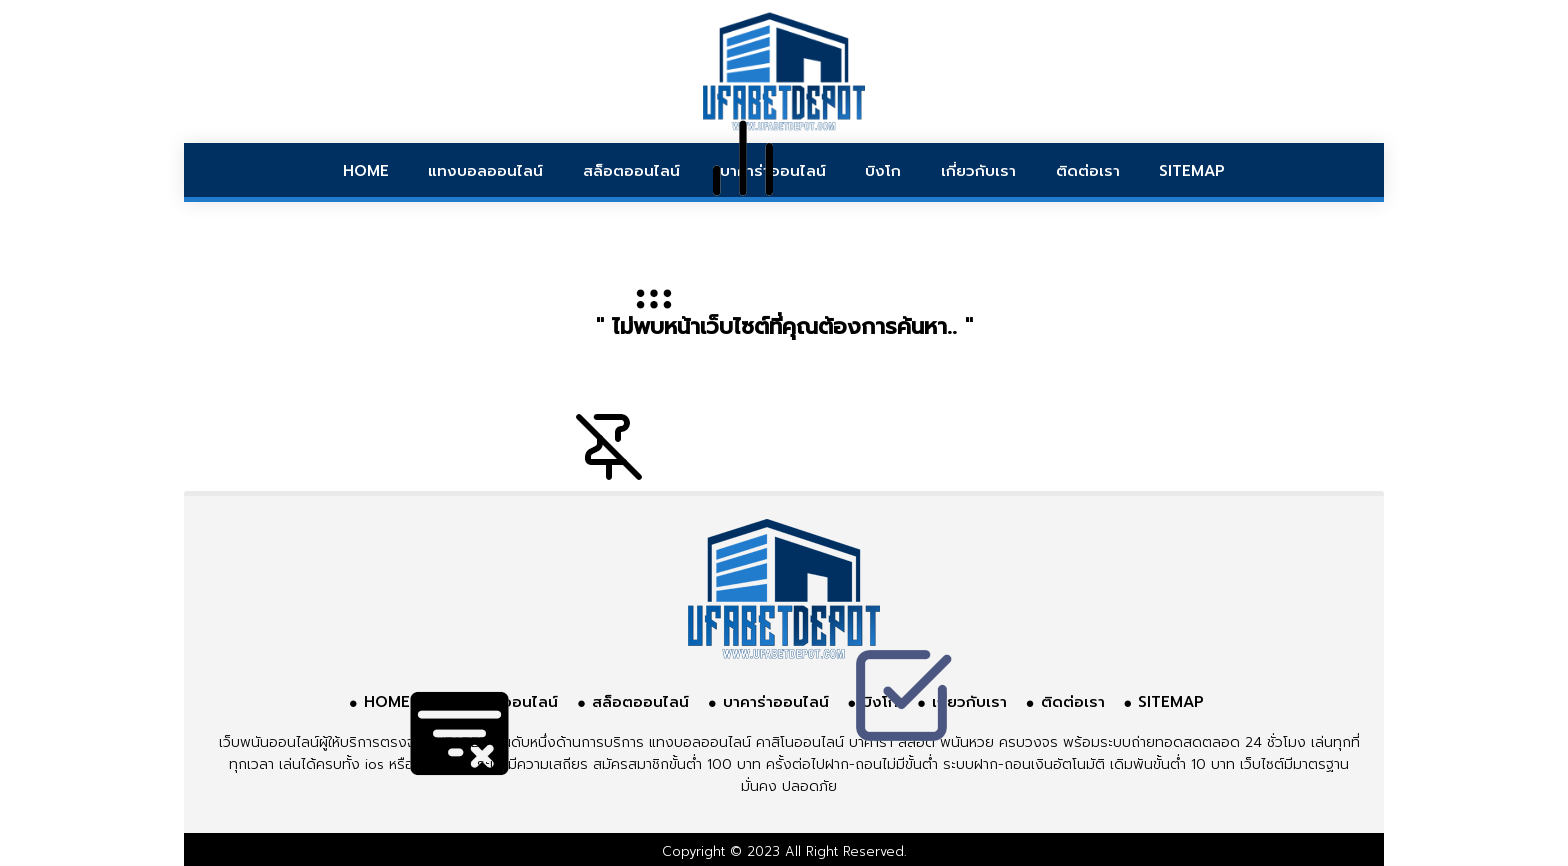  Describe the element at coordinates (459, 733) in the screenshot. I see `clear all active filters` at that location.